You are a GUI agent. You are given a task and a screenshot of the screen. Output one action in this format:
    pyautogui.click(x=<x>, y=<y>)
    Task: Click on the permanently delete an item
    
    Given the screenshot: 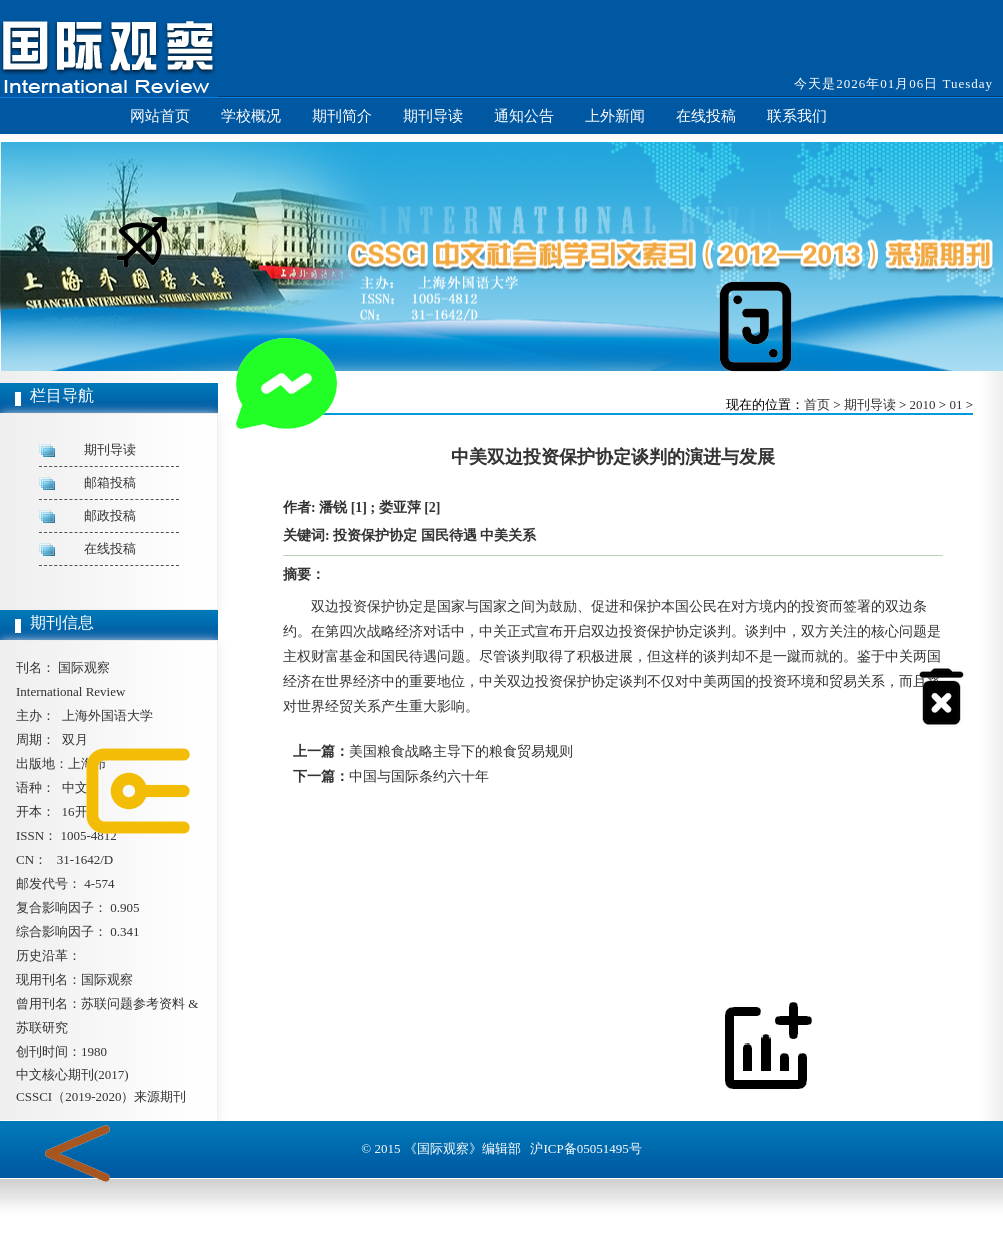 What is the action you would take?
    pyautogui.click(x=941, y=696)
    